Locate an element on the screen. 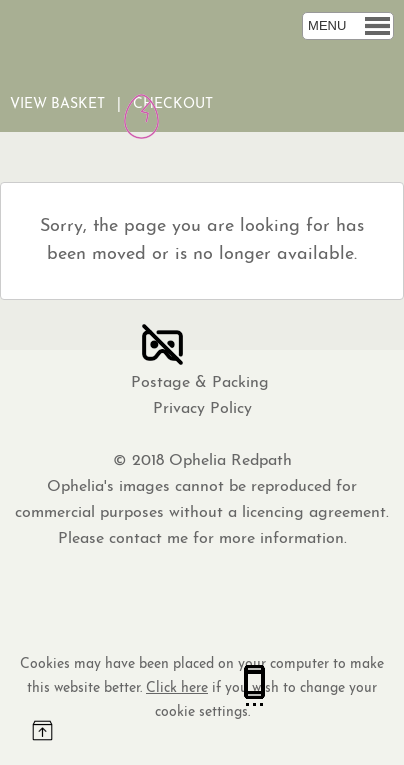  indicates a cracked or broken item is located at coordinates (141, 116).